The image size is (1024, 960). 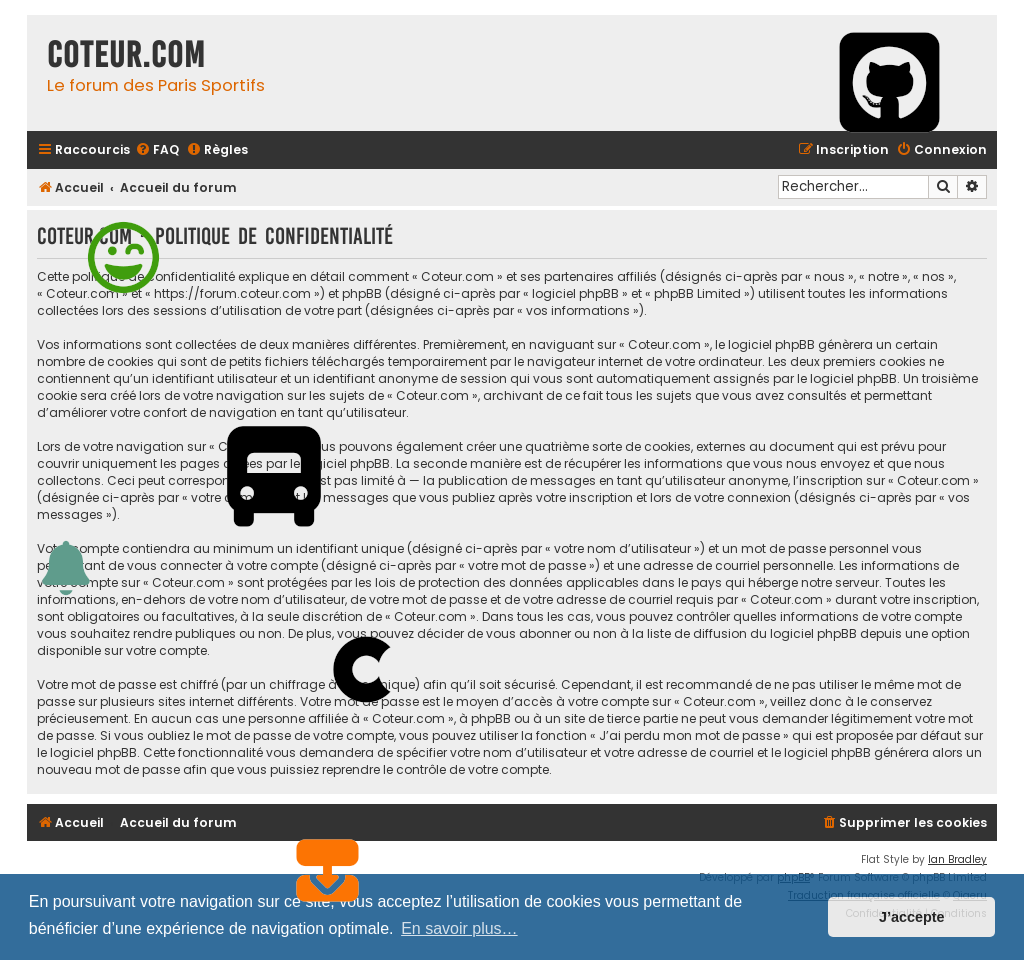 I want to click on move to the next step in a workflow diagram, so click(x=327, y=870).